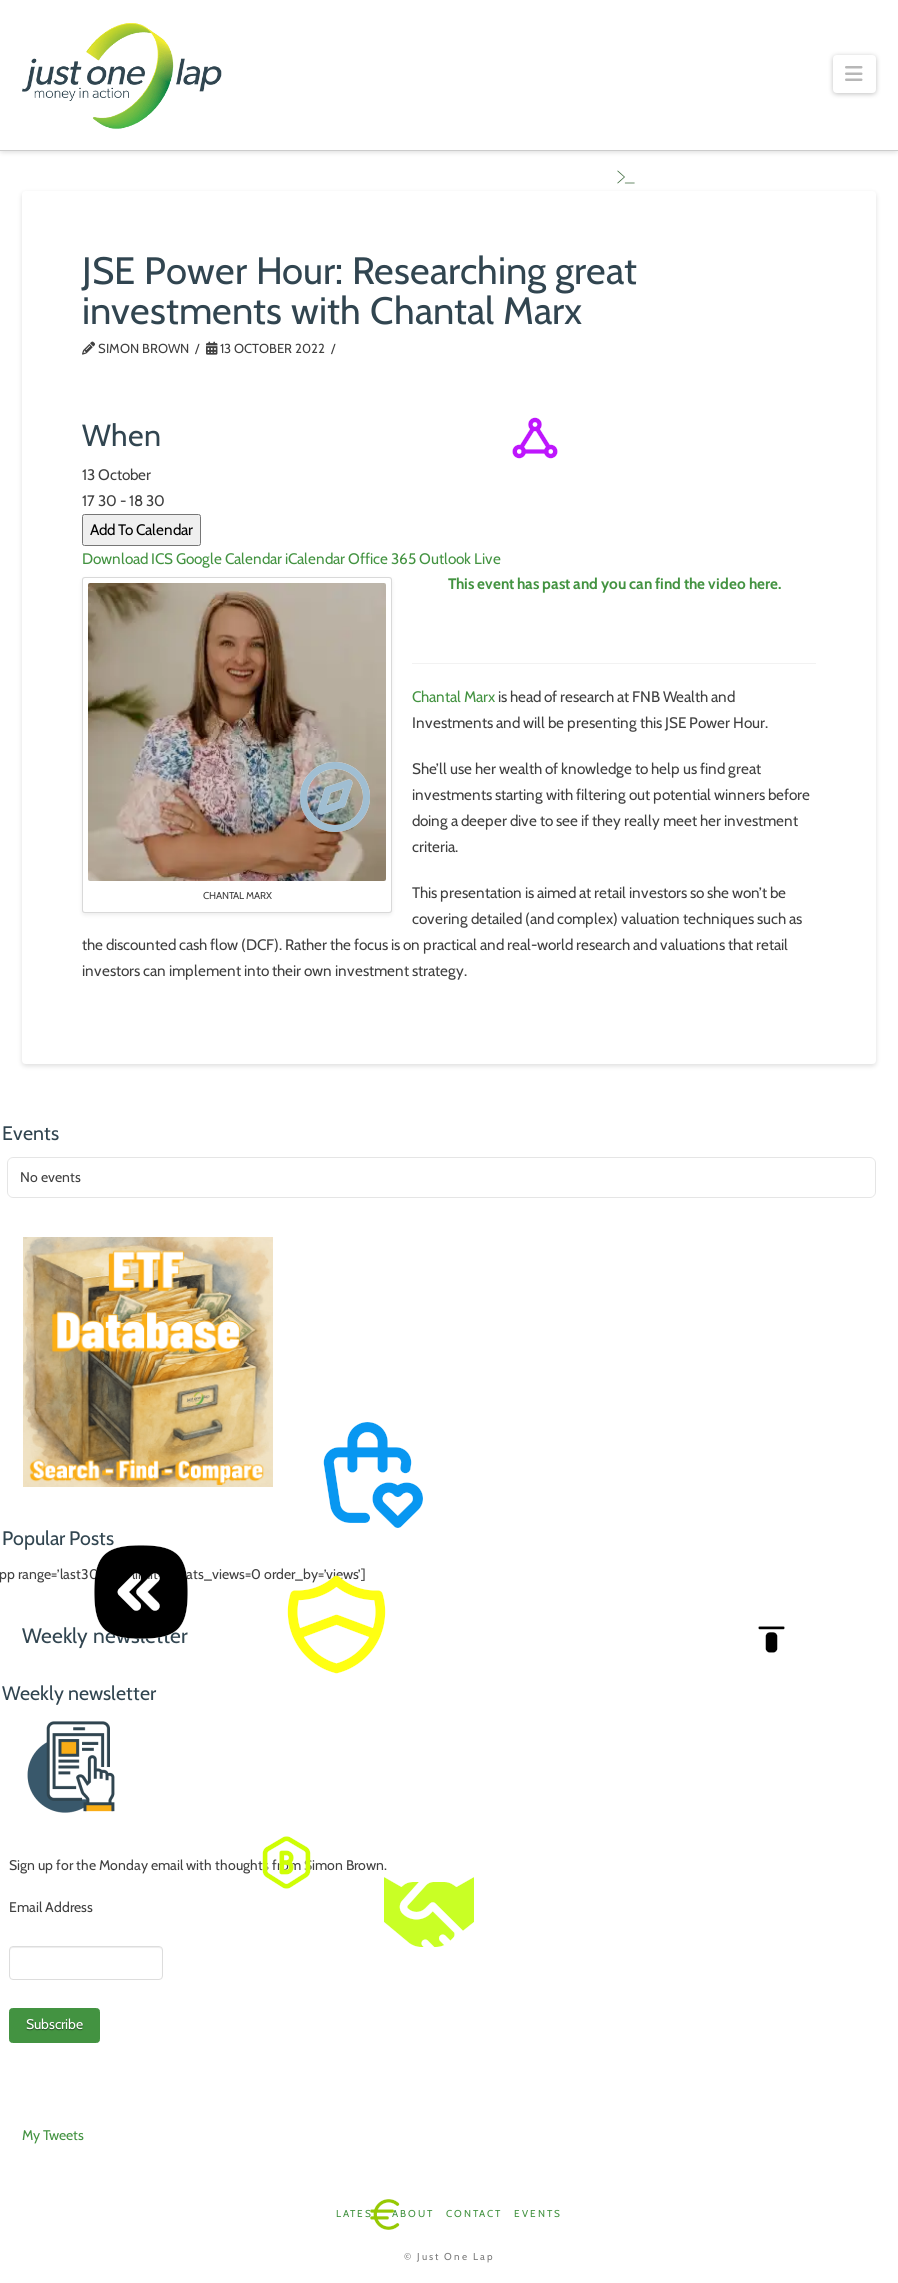 The width and height of the screenshot is (898, 2283). Describe the element at coordinates (626, 177) in the screenshot. I see `open terminal or command line interface` at that location.